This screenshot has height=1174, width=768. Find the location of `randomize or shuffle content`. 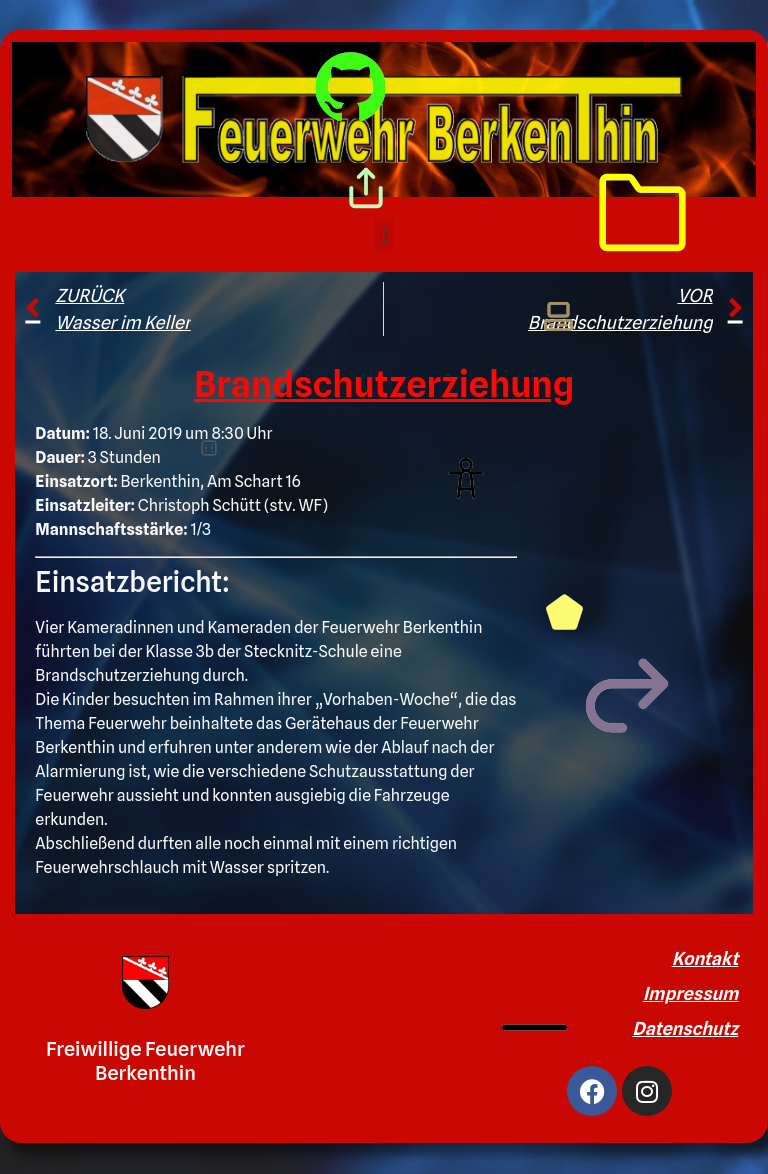

randomize or shuffle content is located at coordinates (209, 448).